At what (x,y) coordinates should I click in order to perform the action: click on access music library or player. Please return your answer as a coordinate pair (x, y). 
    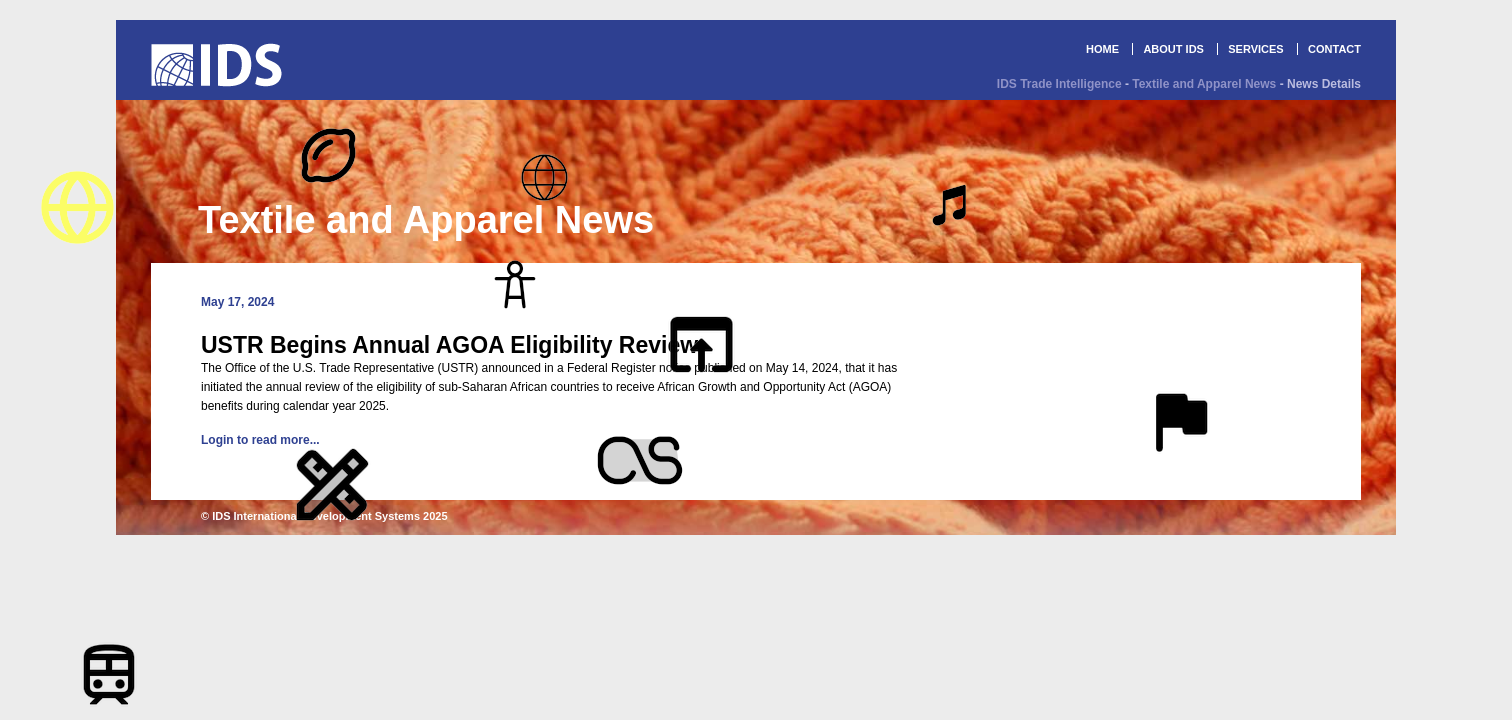
    Looking at the image, I should click on (950, 205).